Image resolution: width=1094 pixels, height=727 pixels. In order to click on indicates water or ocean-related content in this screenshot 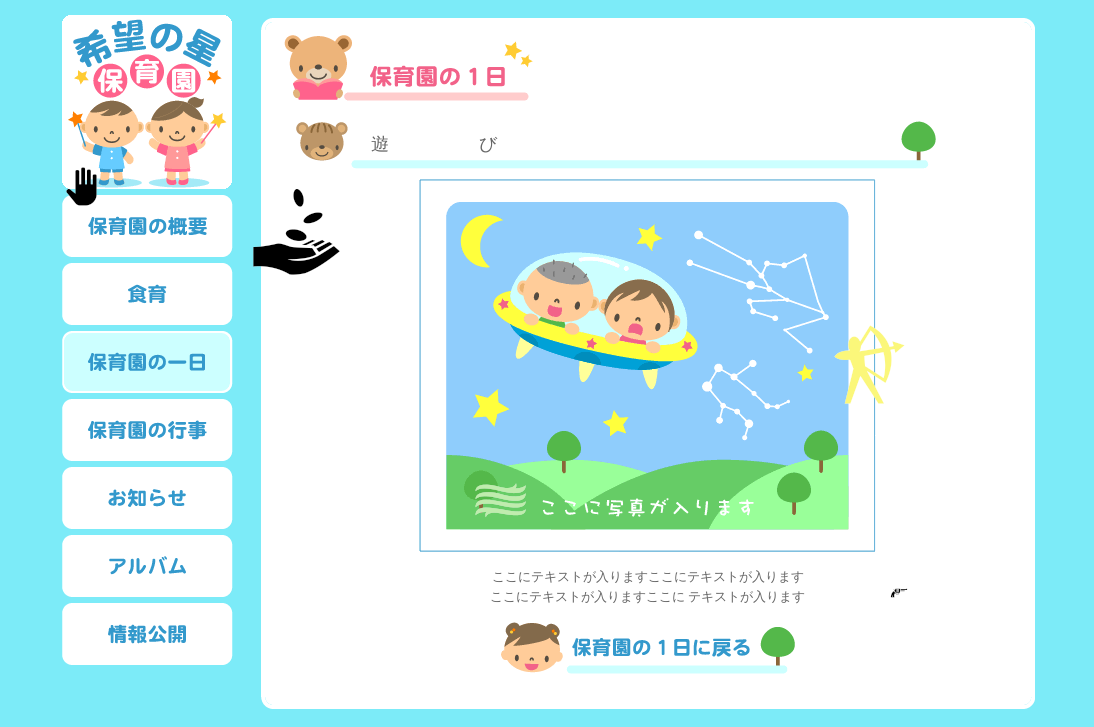, I will do `click(500, 499)`.